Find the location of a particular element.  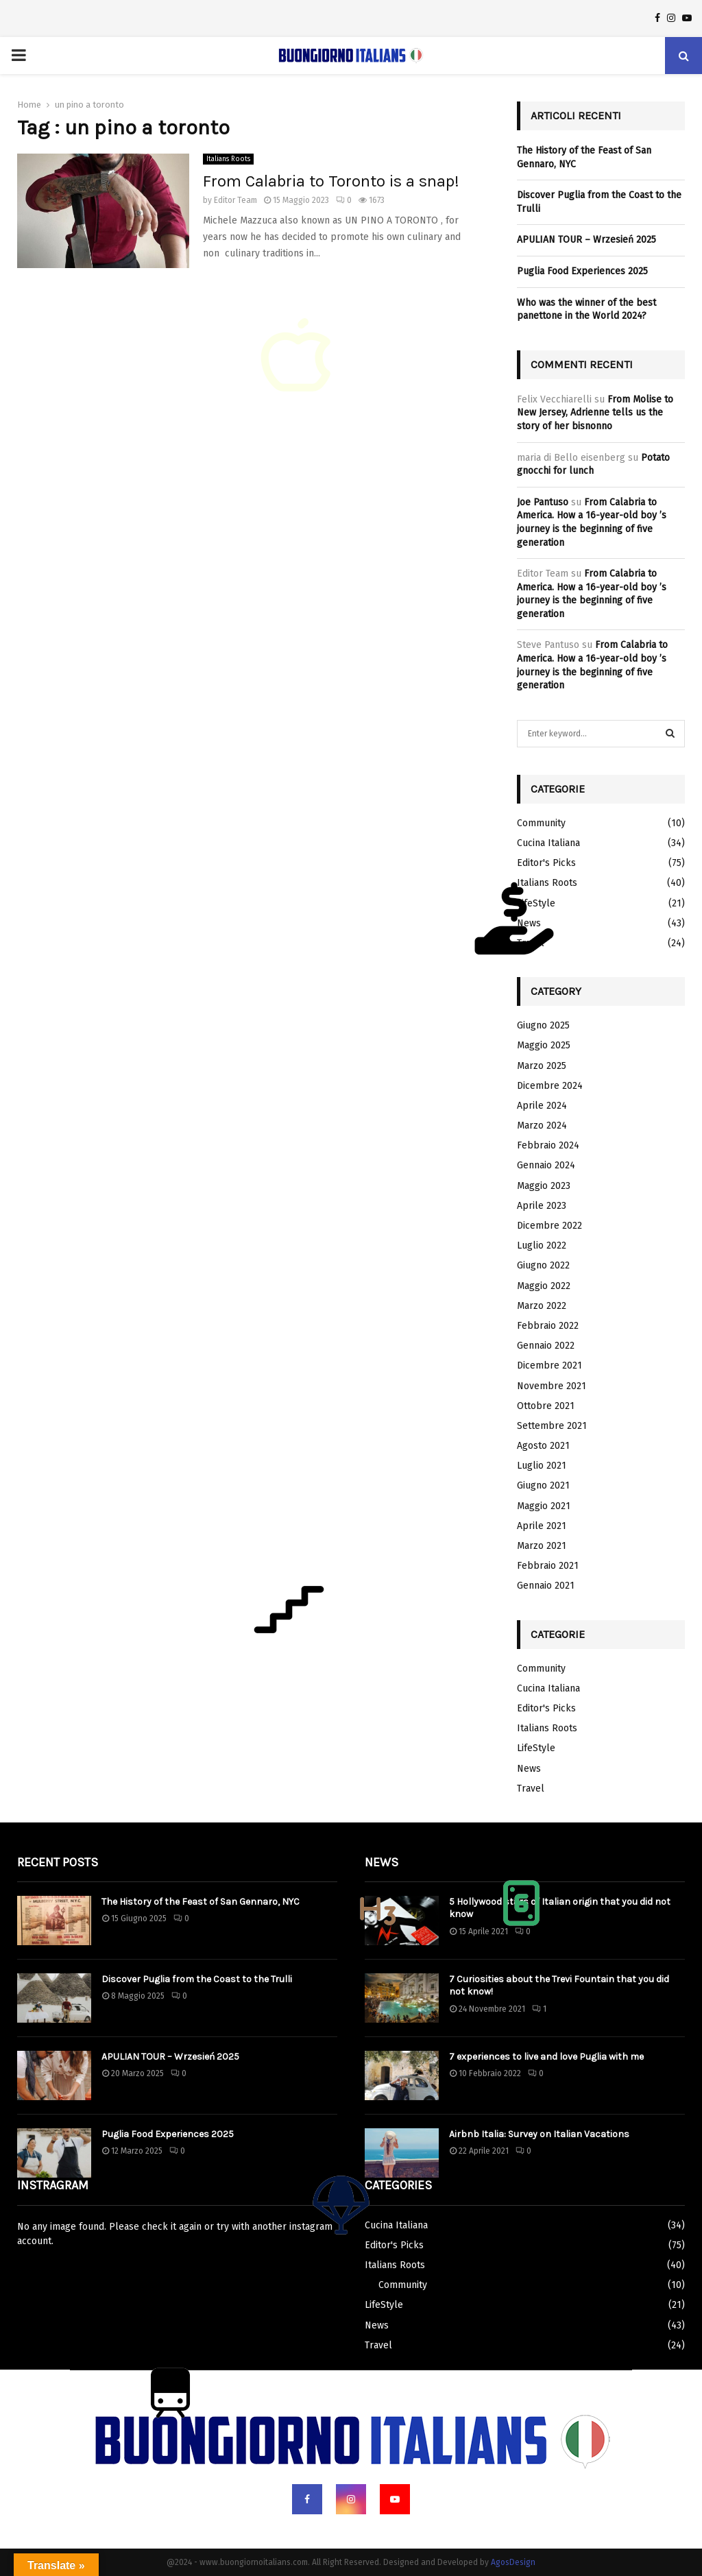

access train schedules or rail services is located at coordinates (170, 2391).